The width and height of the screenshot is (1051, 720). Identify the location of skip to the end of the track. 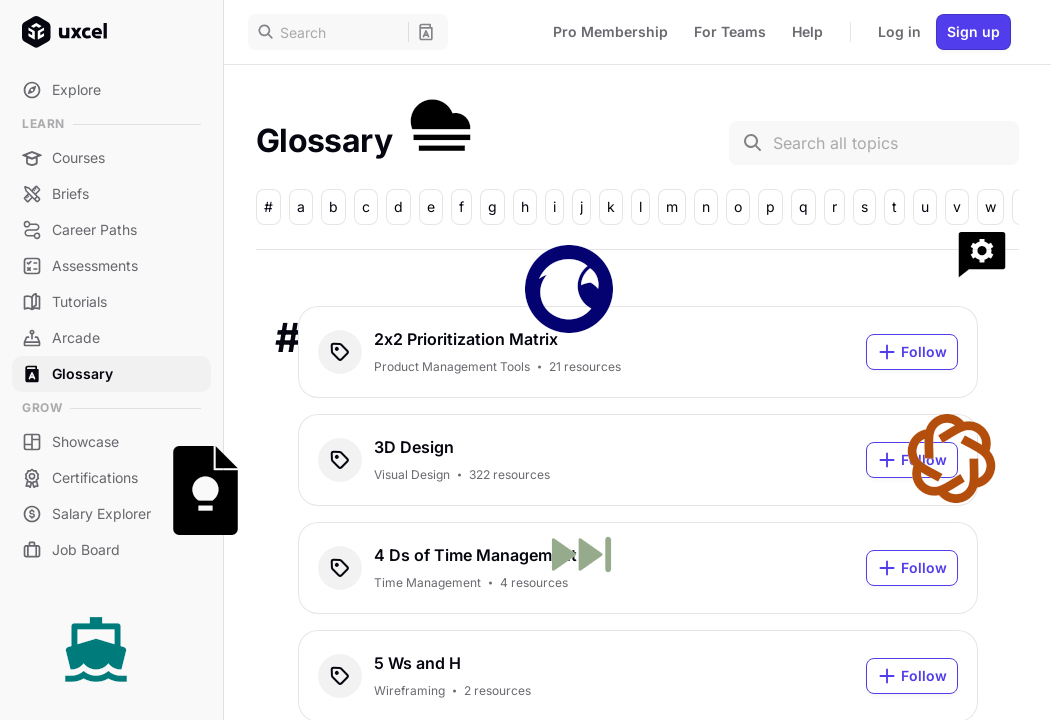
(581, 554).